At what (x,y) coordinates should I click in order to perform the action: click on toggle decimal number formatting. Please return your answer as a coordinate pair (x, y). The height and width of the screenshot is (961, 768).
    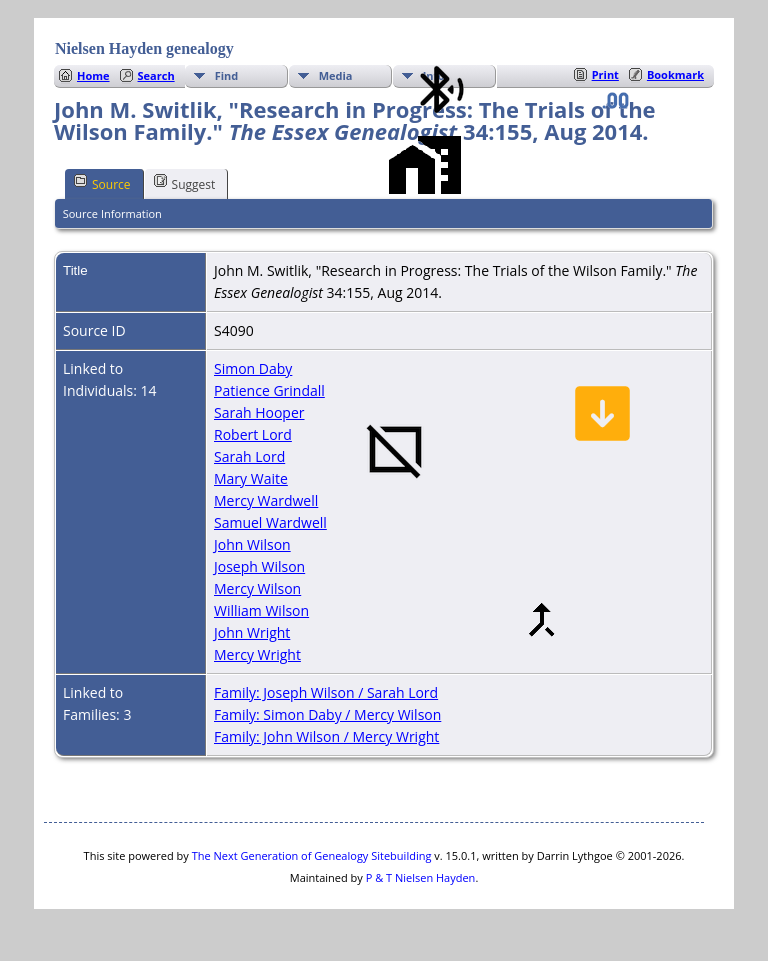
    Looking at the image, I should click on (615, 100).